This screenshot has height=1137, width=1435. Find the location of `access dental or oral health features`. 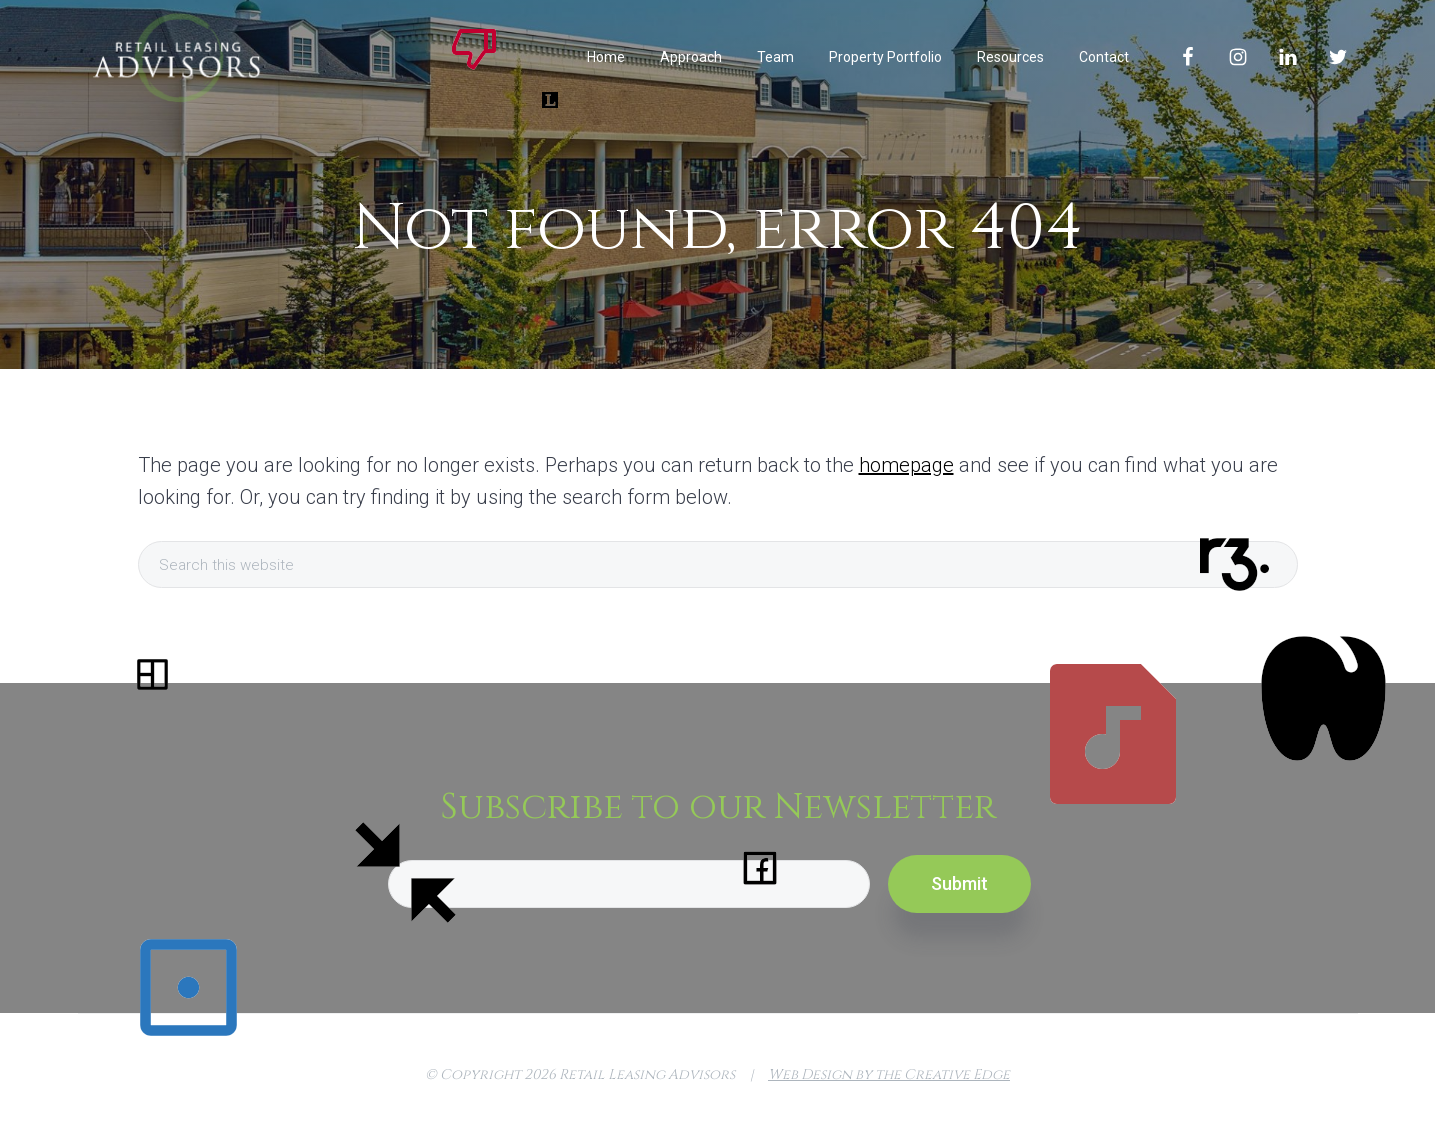

access dental or oral health features is located at coordinates (1323, 698).